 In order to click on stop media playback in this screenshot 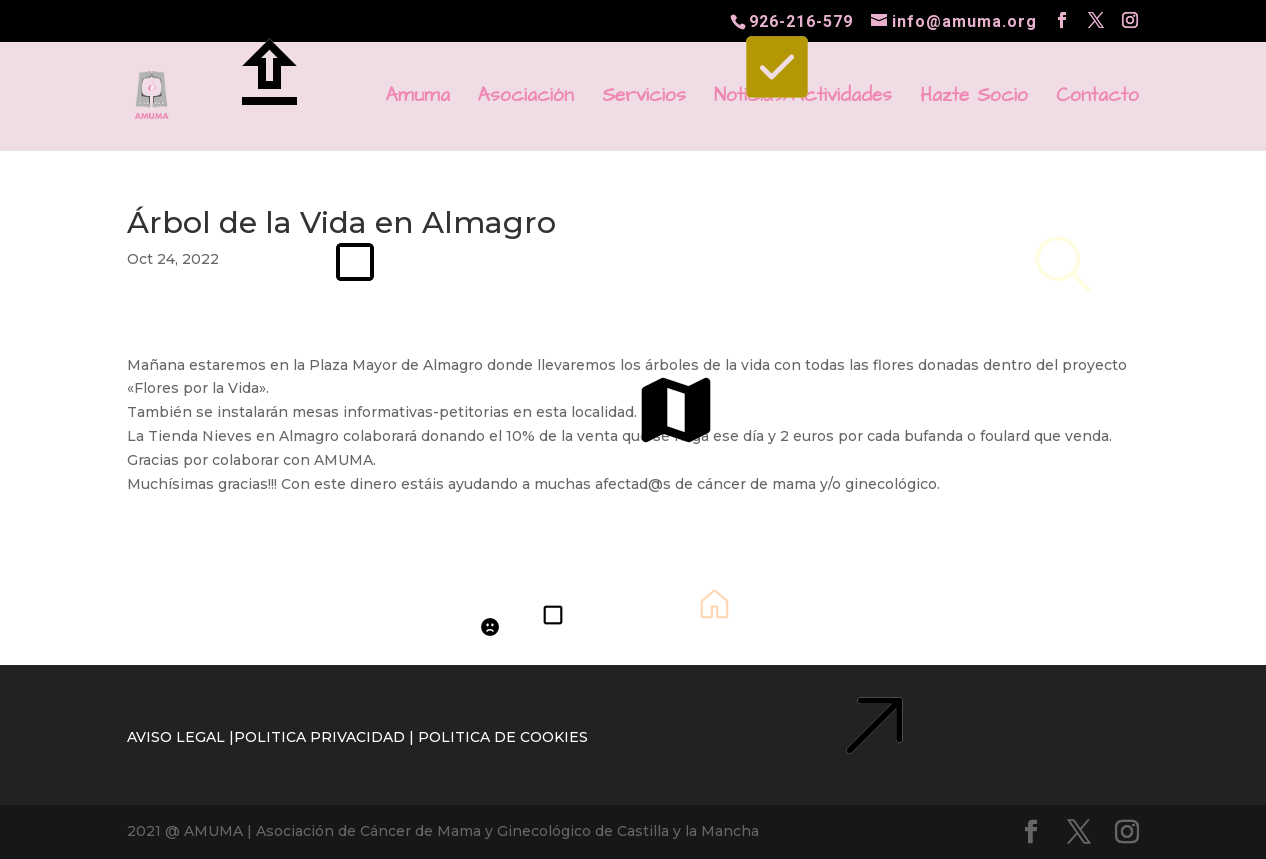, I will do `click(553, 615)`.